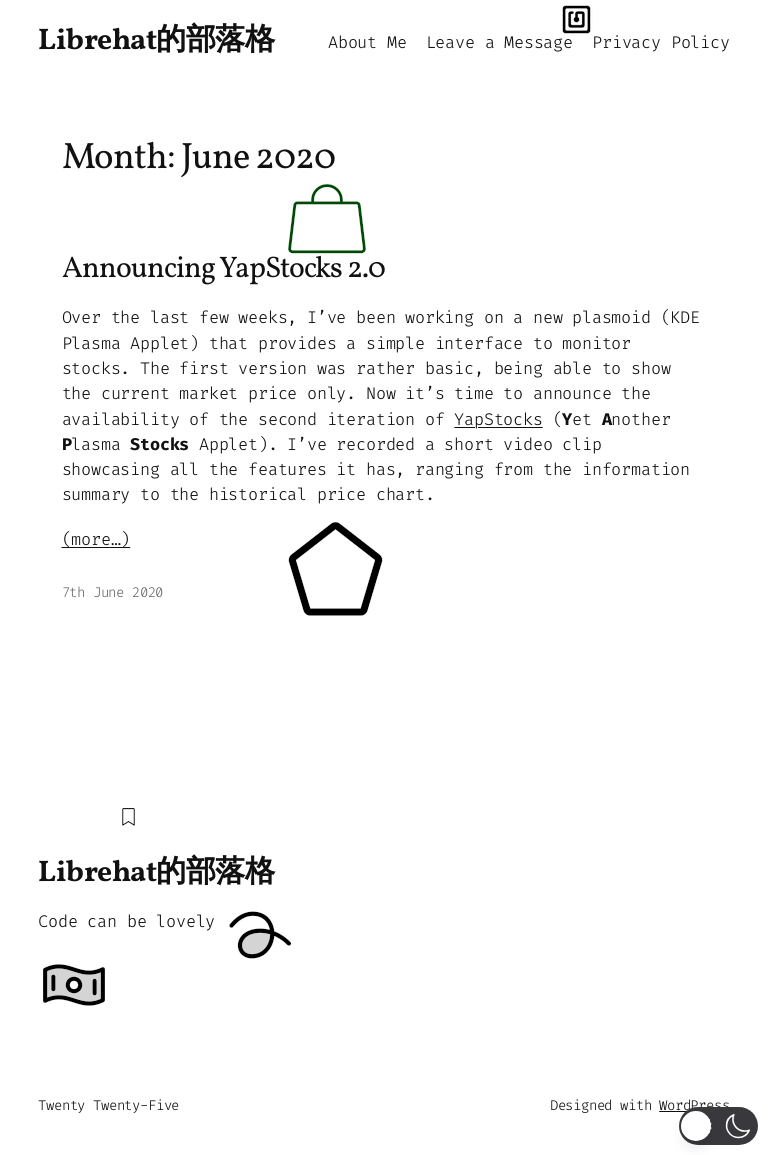 The height and width of the screenshot is (1155, 768). I want to click on view payment or transaction details, so click(74, 985).